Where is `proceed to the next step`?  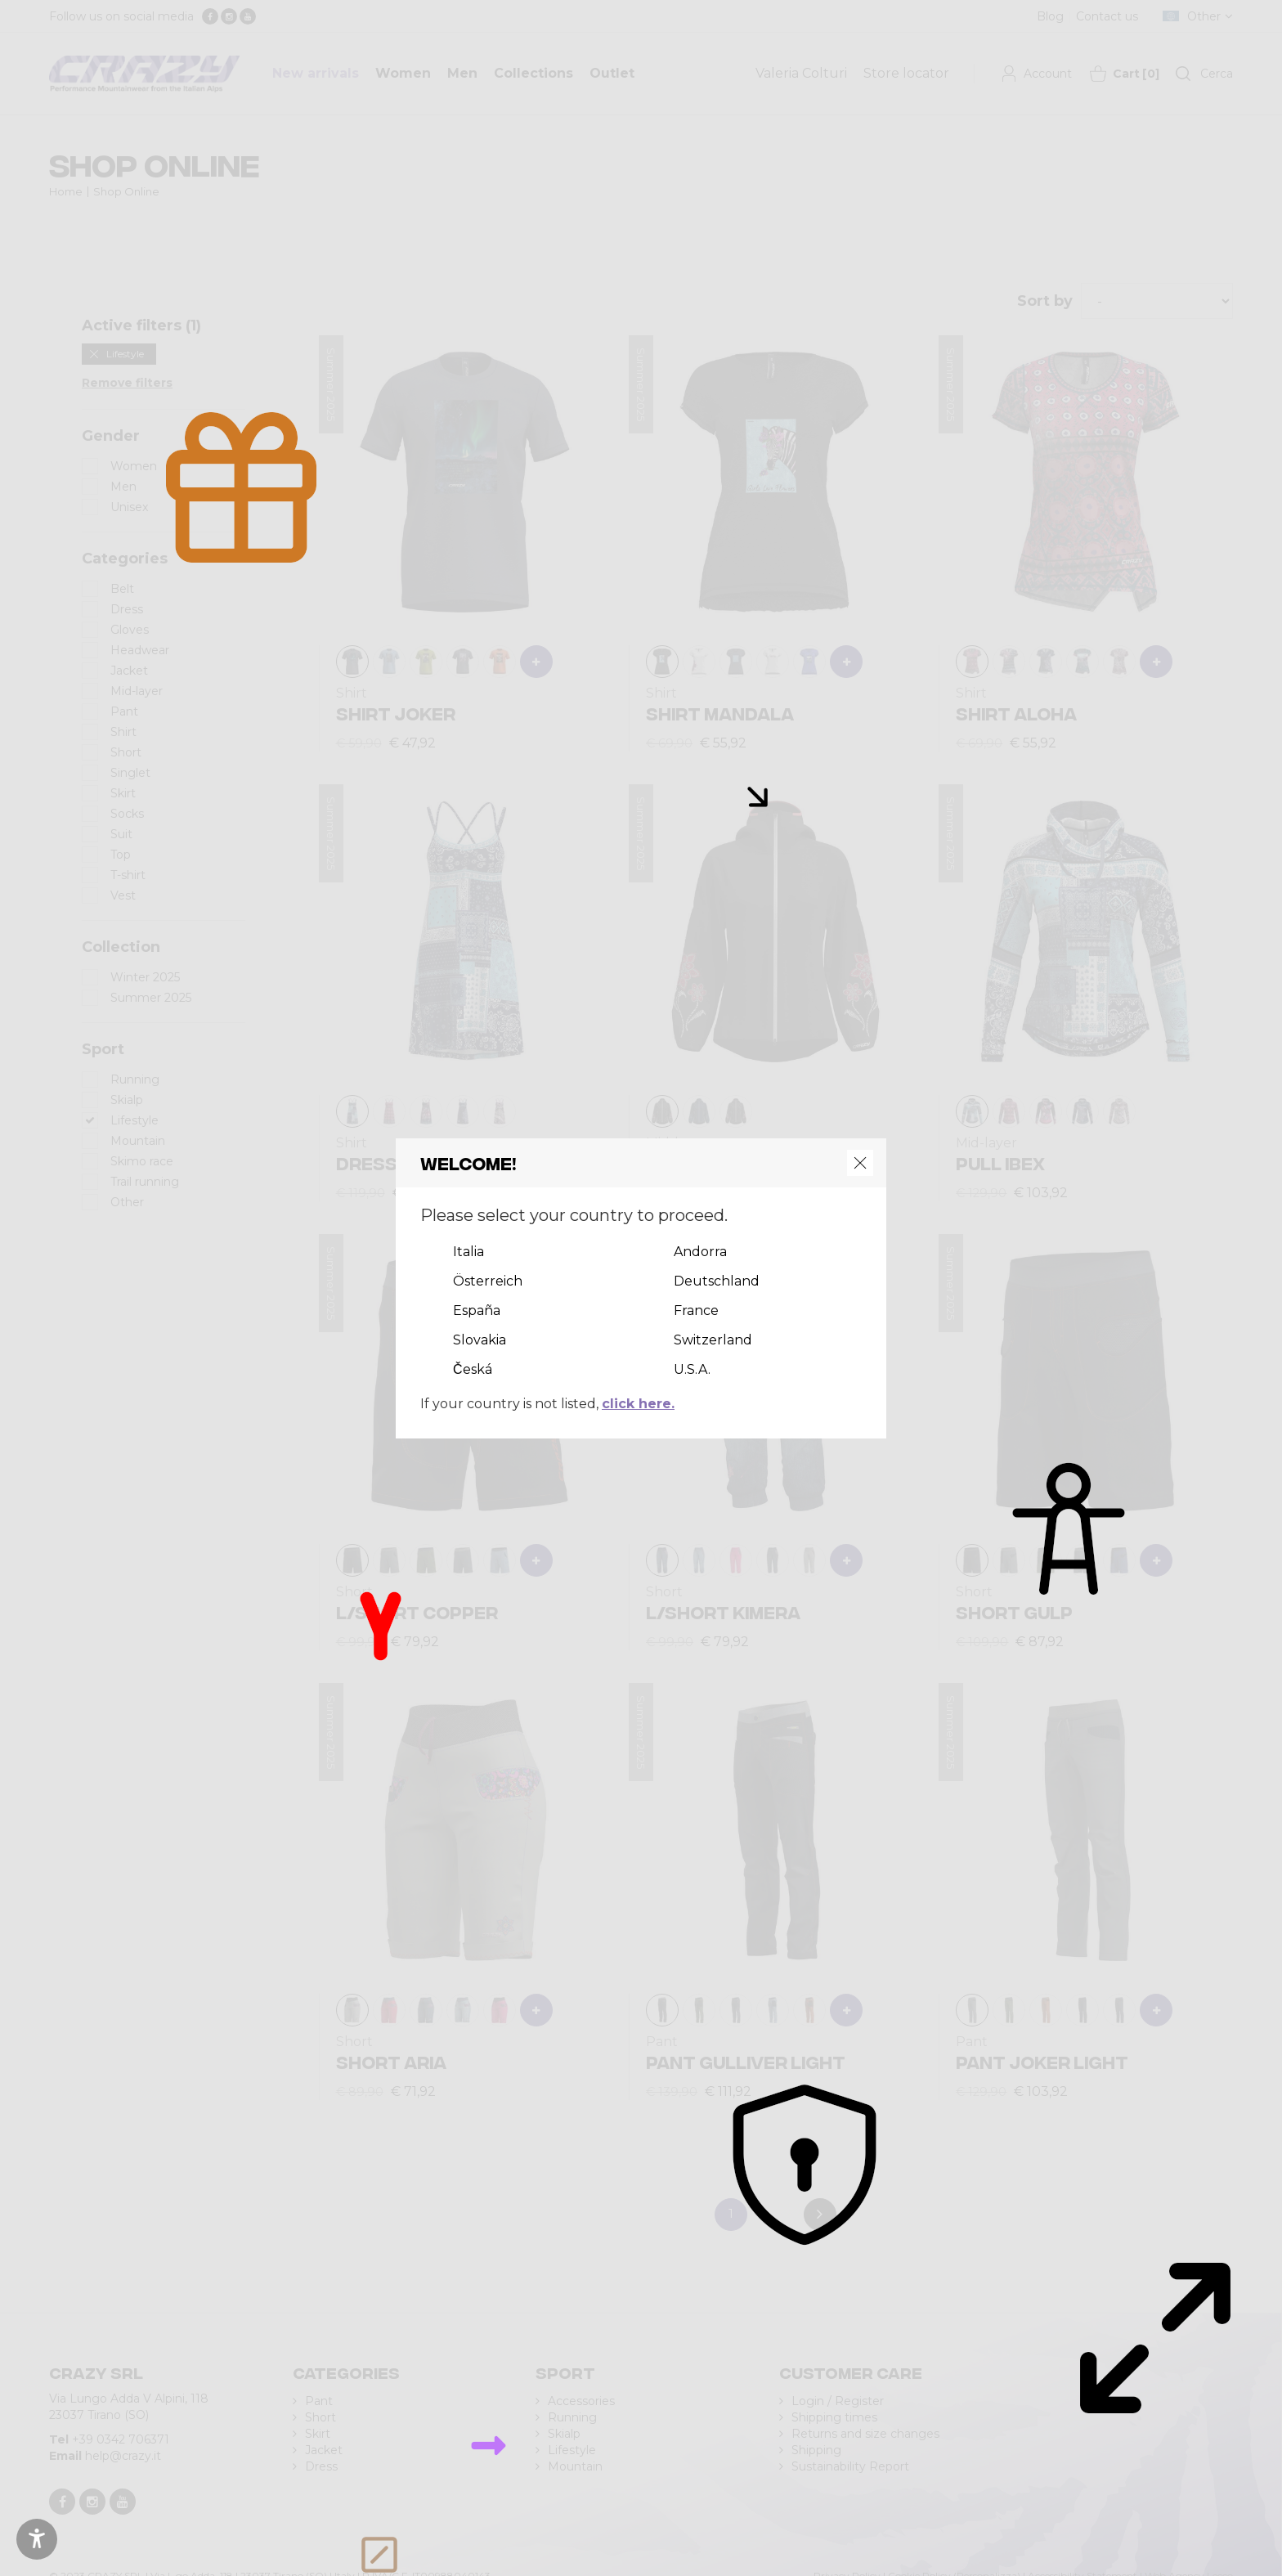
proceed to the next step is located at coordinates (488, 2445).